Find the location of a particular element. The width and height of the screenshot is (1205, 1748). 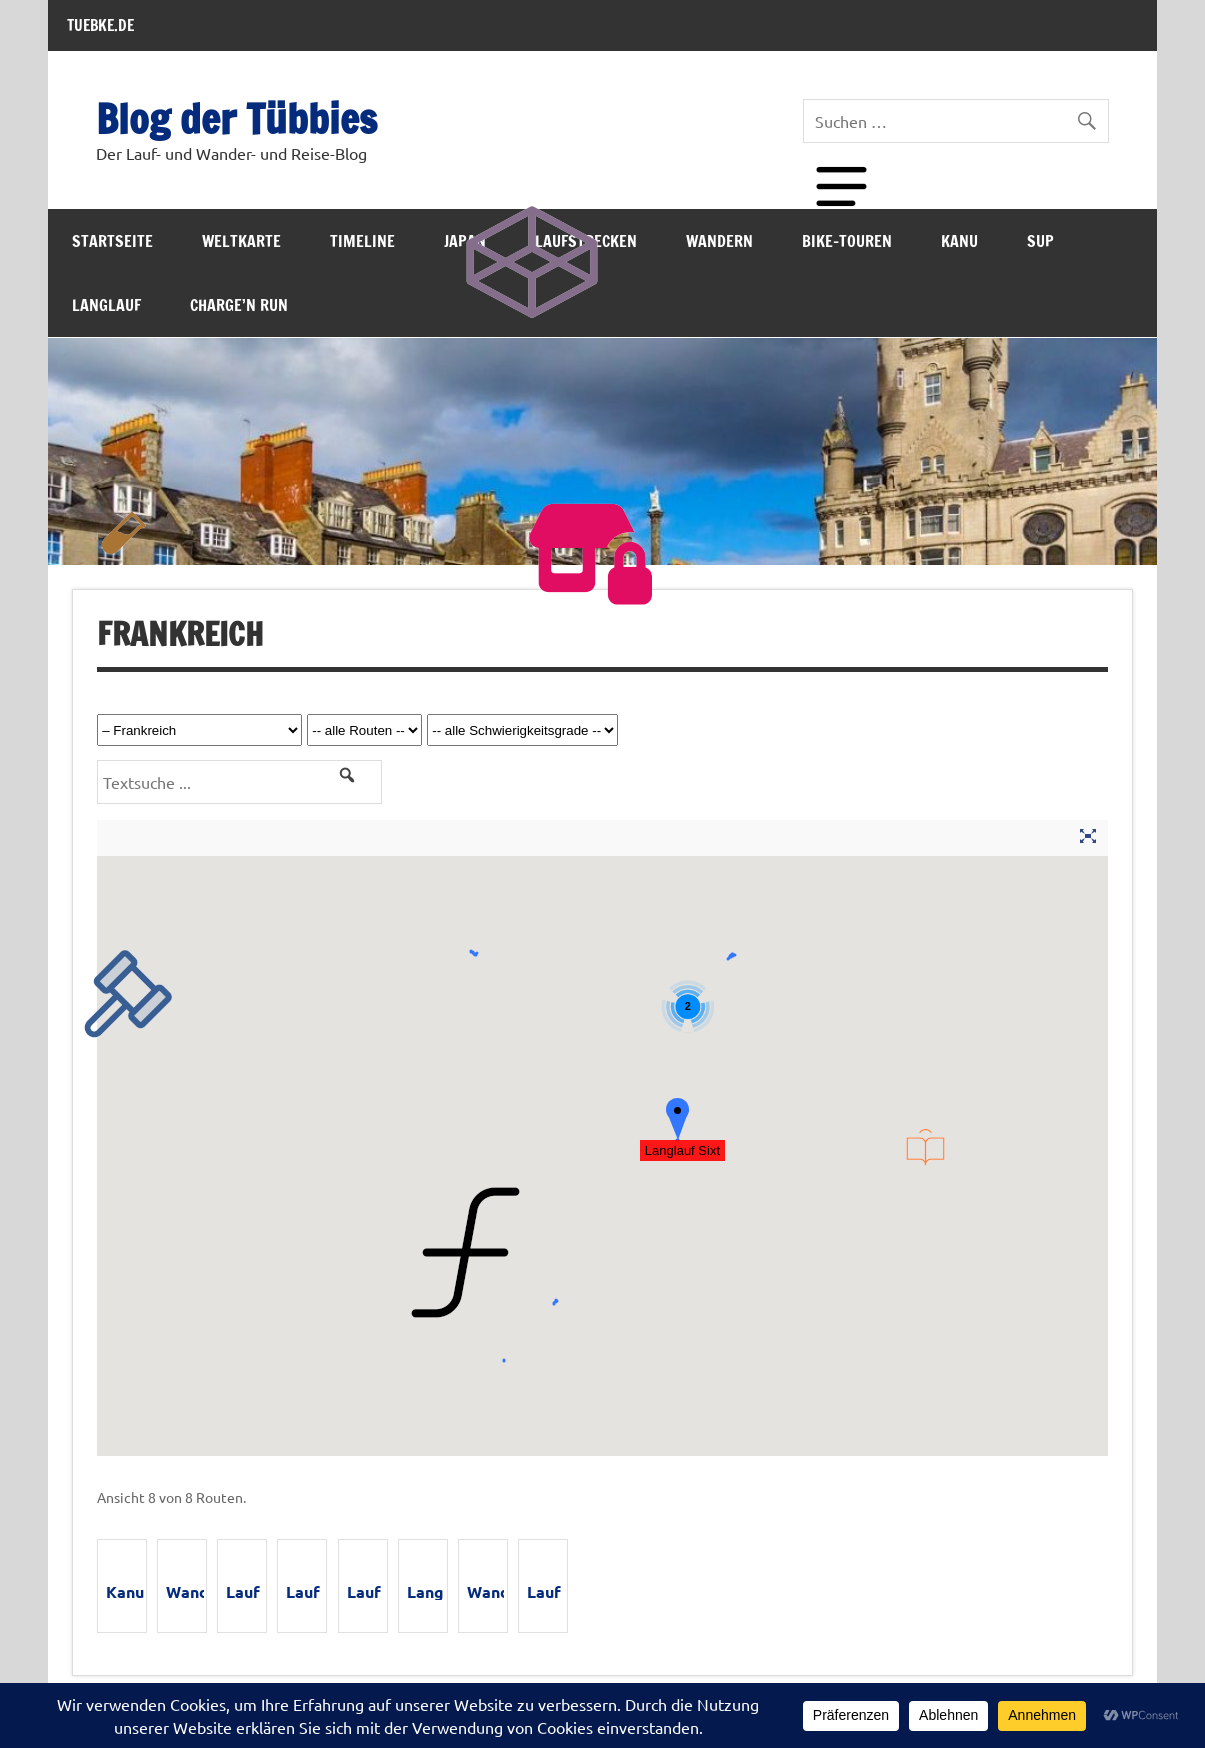

access legal or terms of service information is located at coordinates (125, 997).